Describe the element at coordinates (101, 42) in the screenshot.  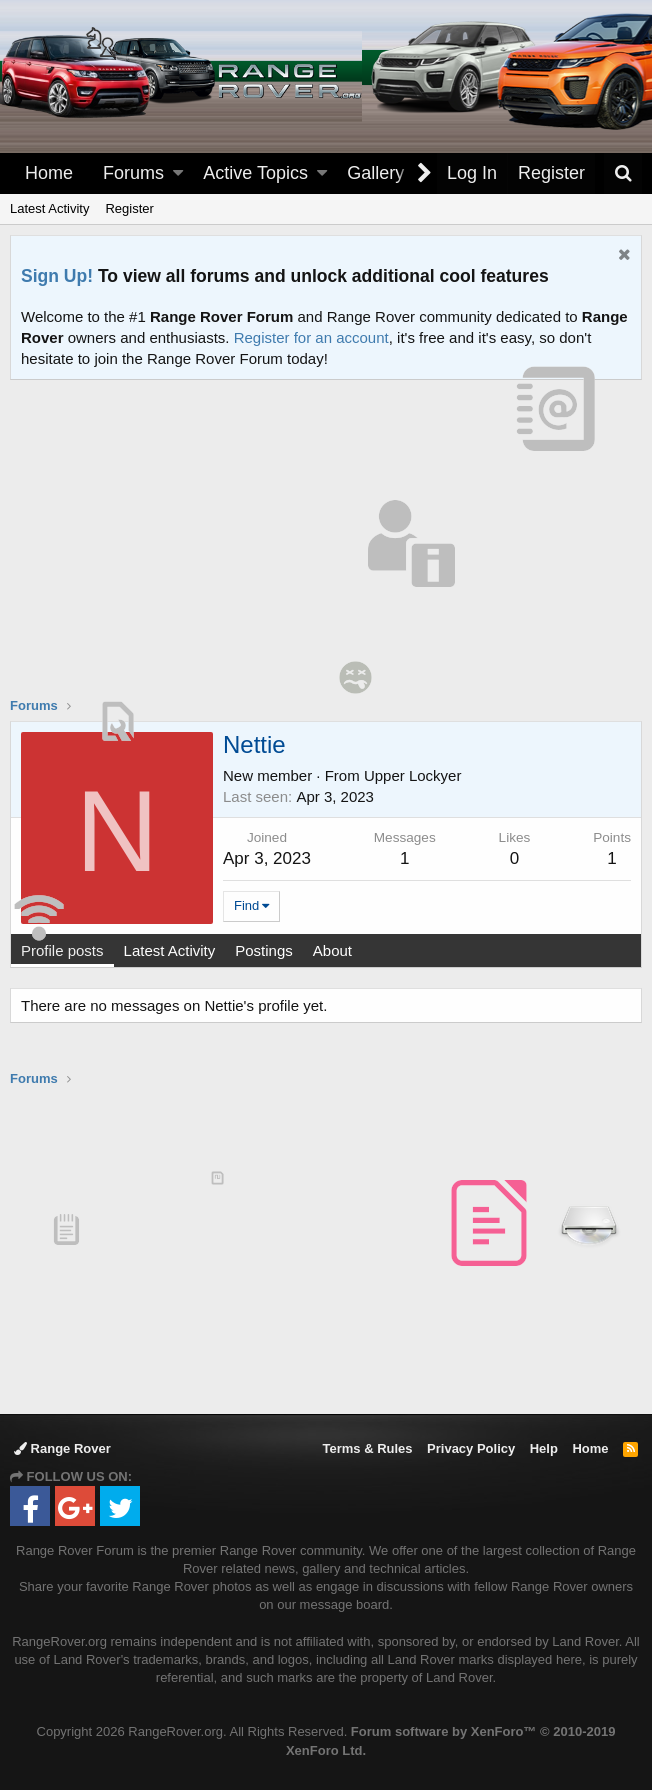
I see `open chess game application` at that location.